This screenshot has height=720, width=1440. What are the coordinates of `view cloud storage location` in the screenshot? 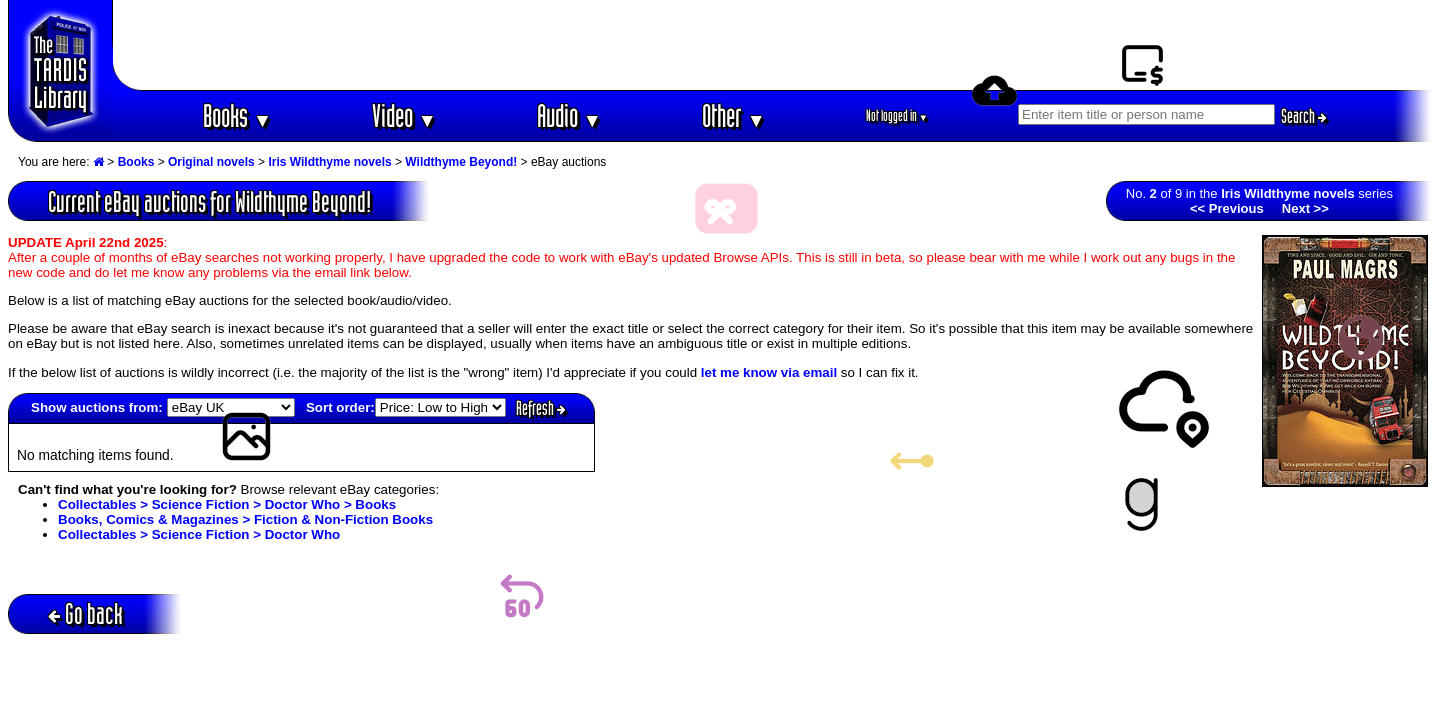 It's located at (1164, 403).